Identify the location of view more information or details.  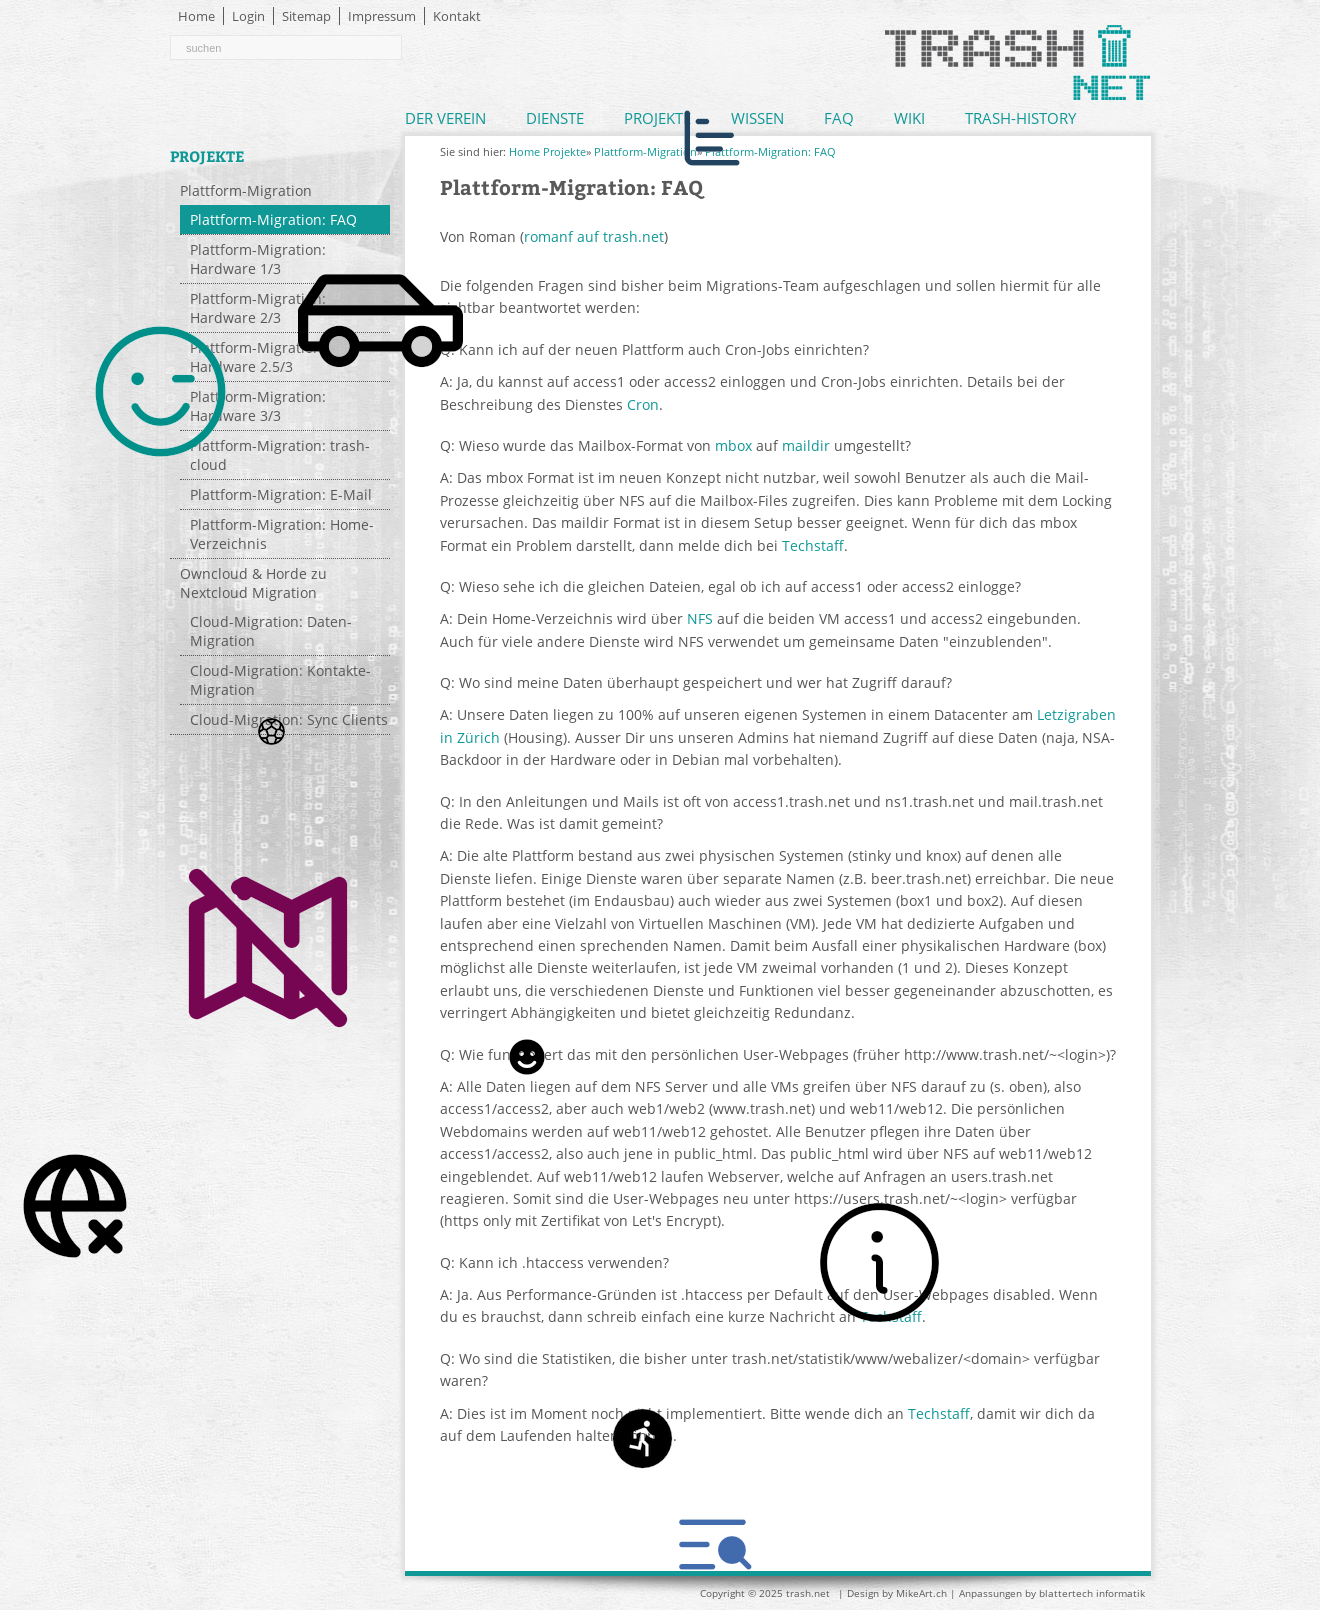
(879, 1262).